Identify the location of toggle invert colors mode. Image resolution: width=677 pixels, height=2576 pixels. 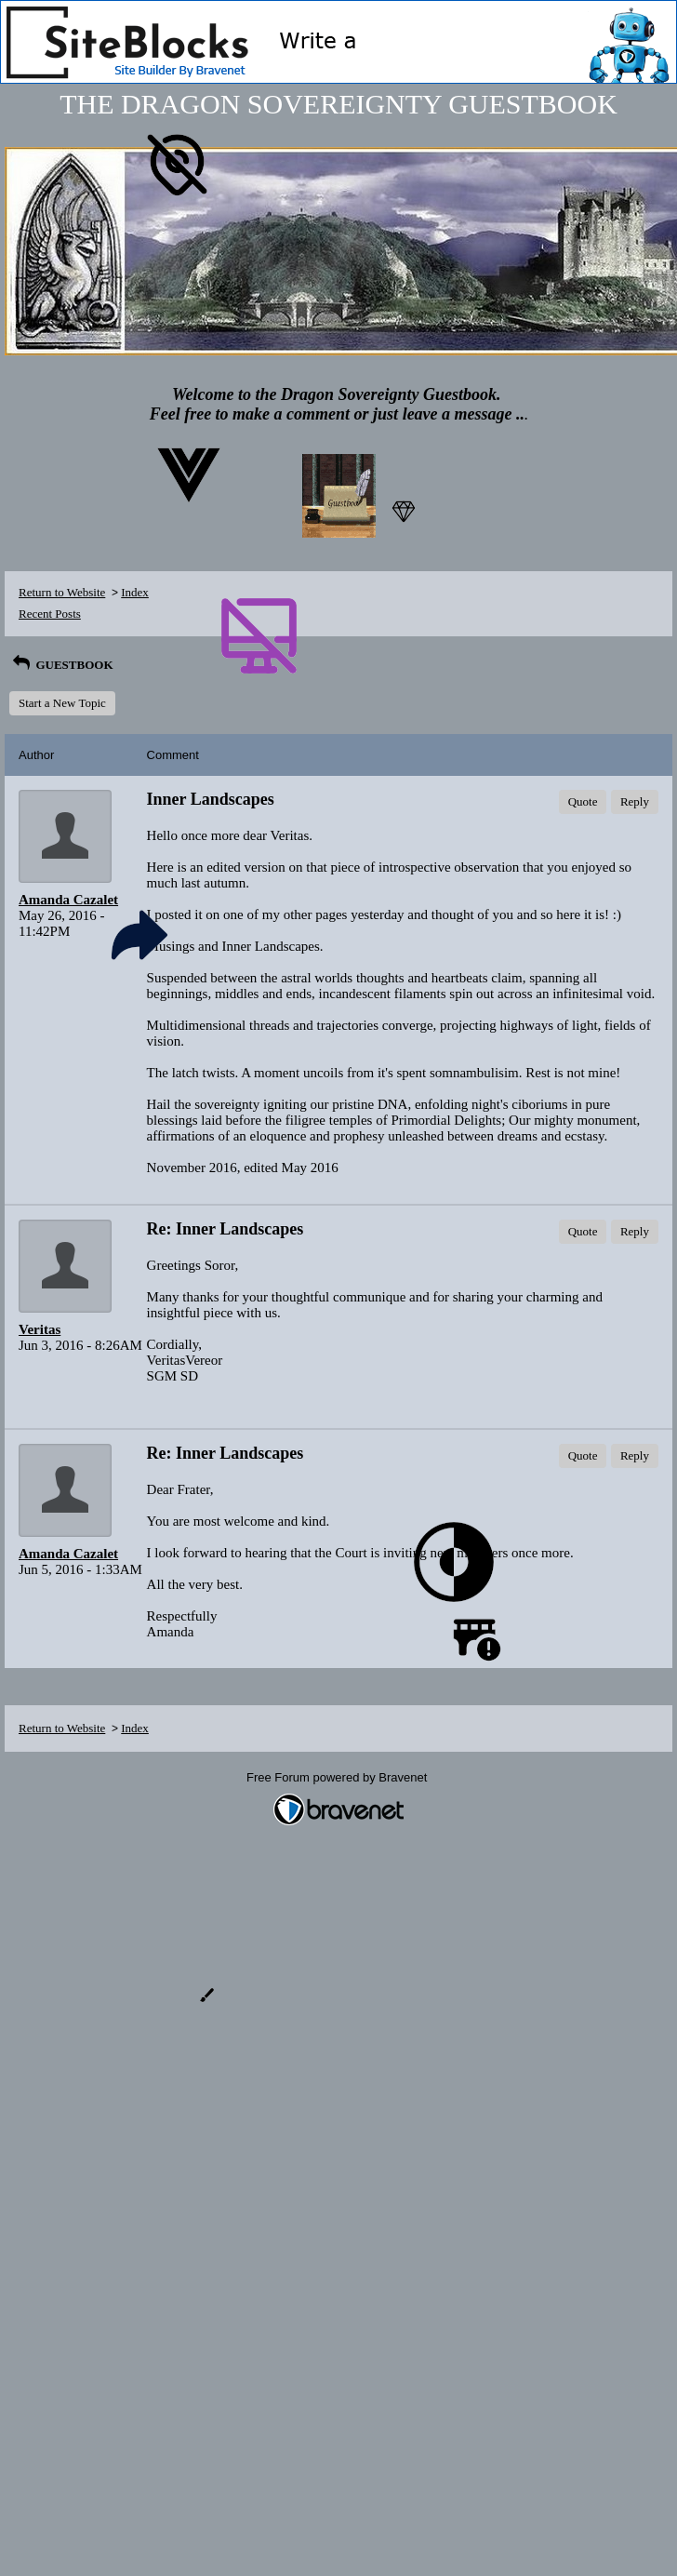
(454, 1562).